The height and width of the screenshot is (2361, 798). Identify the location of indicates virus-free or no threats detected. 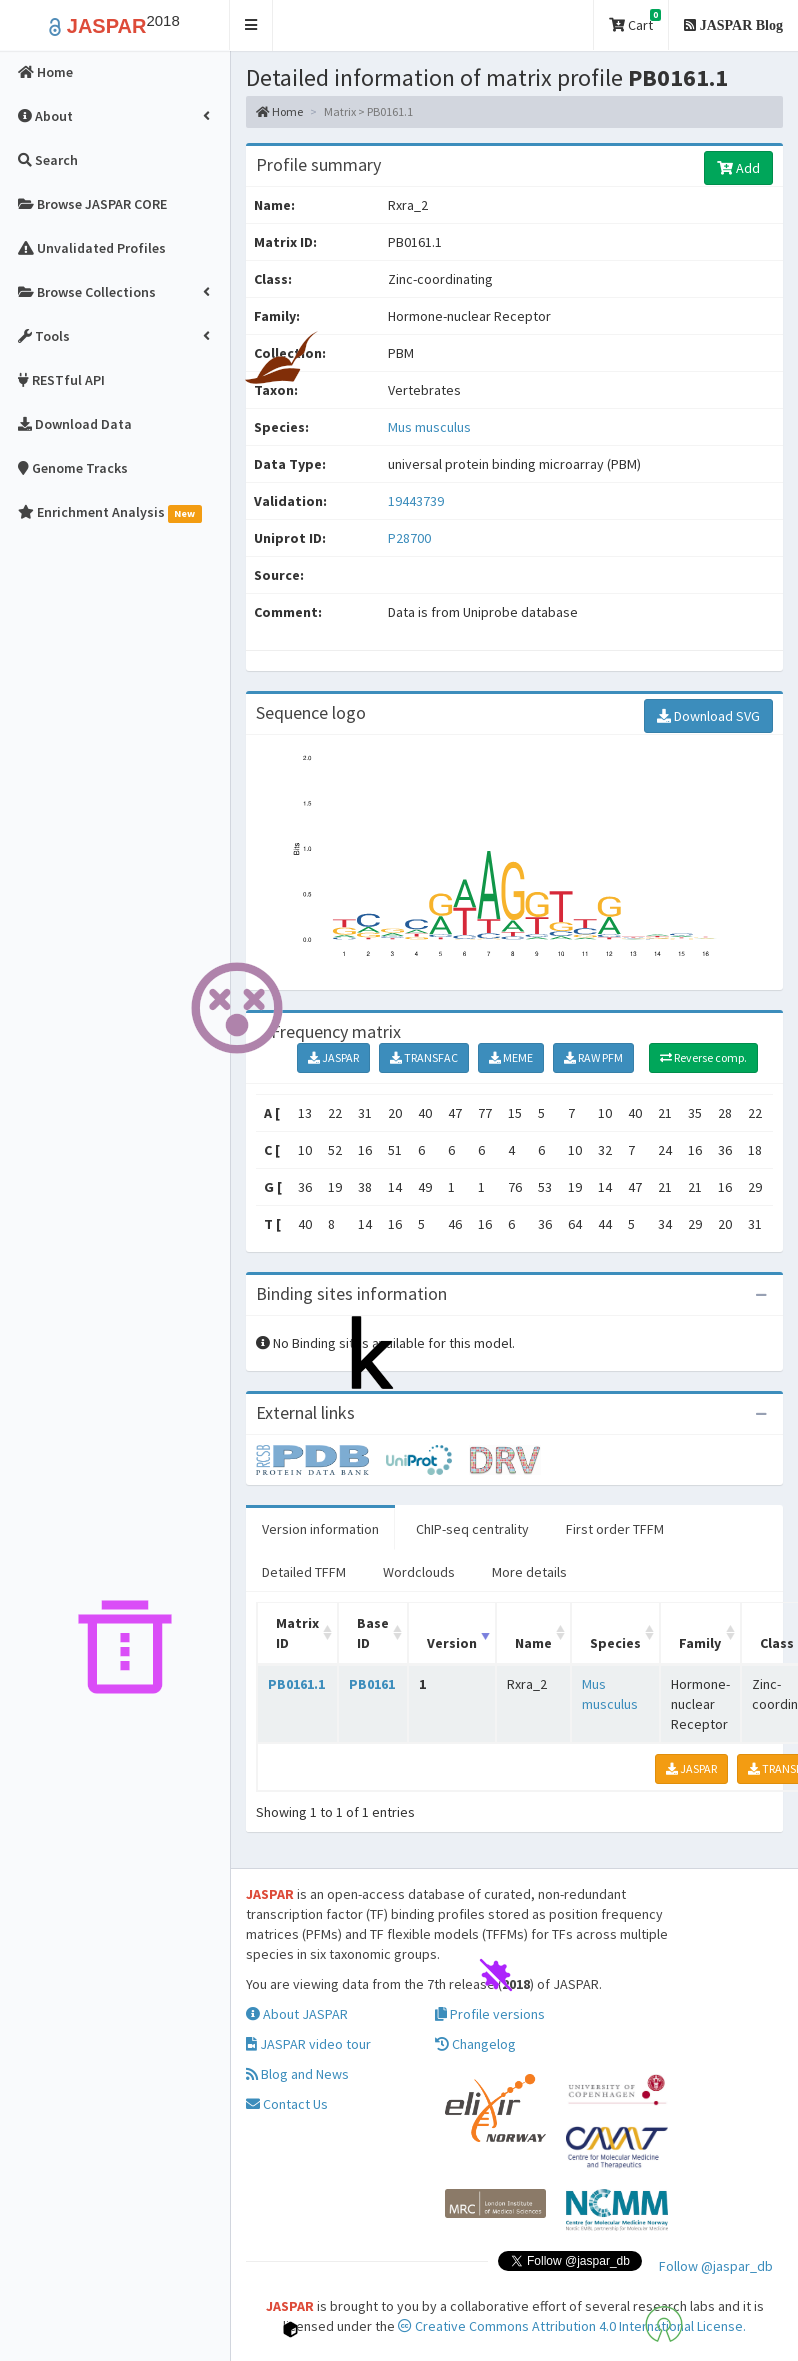
(496, 1975).